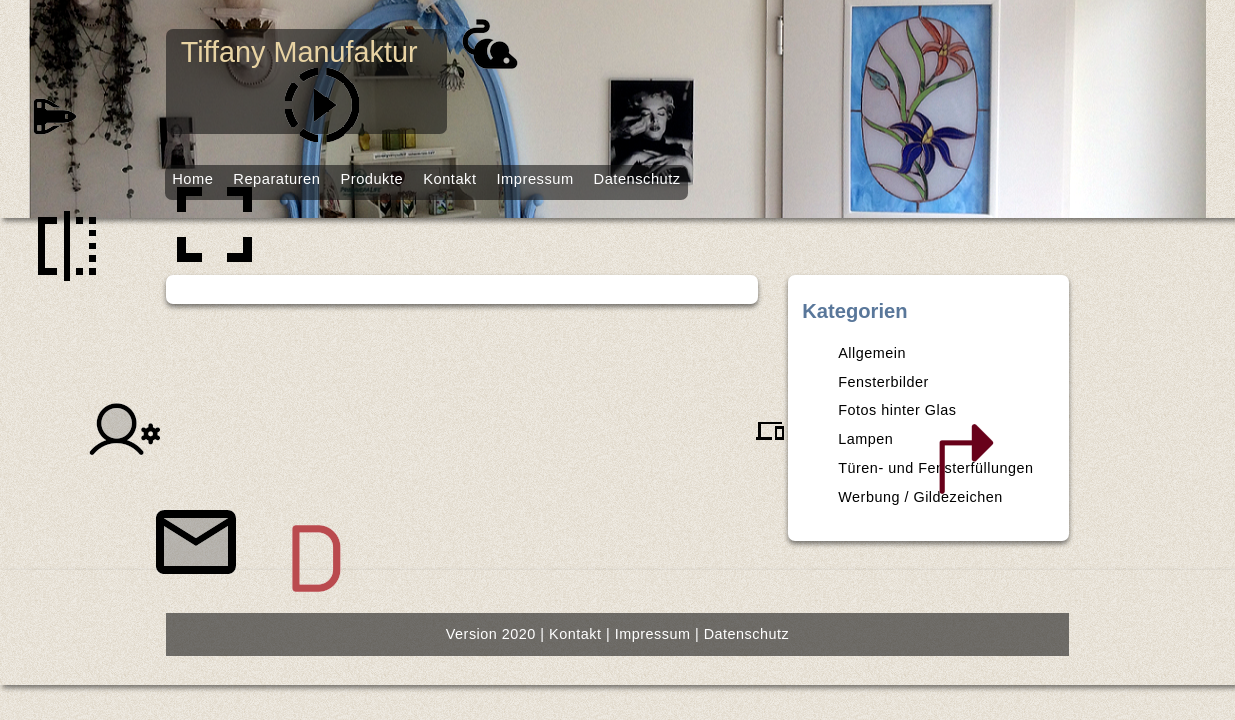  I want to click on launch or deploy an application, so click(56, 116).